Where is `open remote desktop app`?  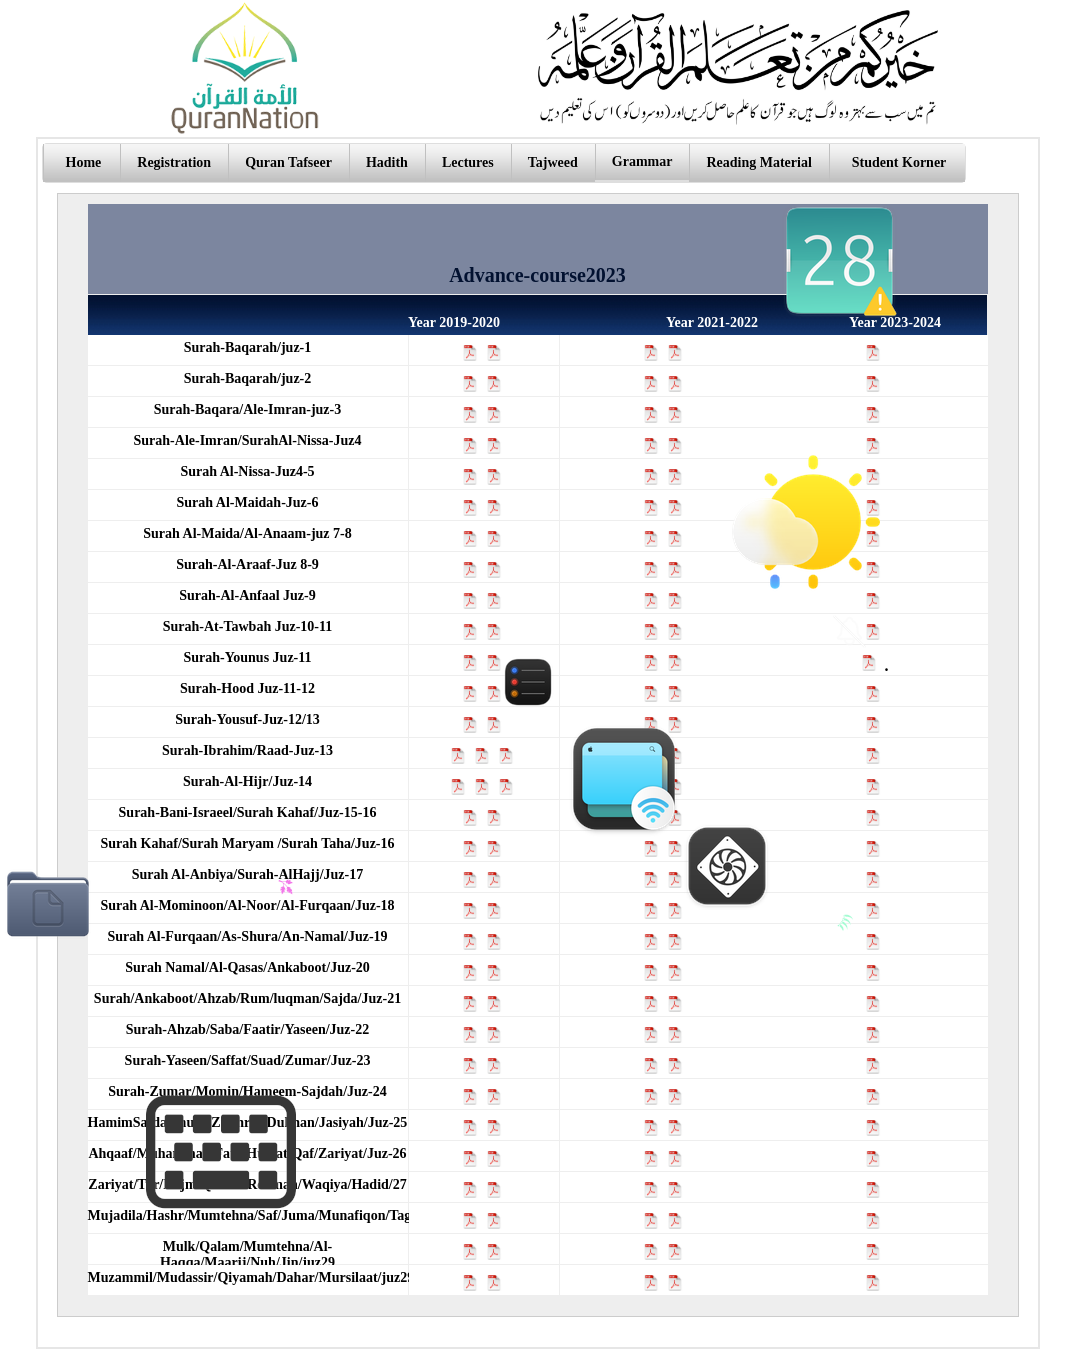 open remote desktop app is located at coordinates (624, 779).